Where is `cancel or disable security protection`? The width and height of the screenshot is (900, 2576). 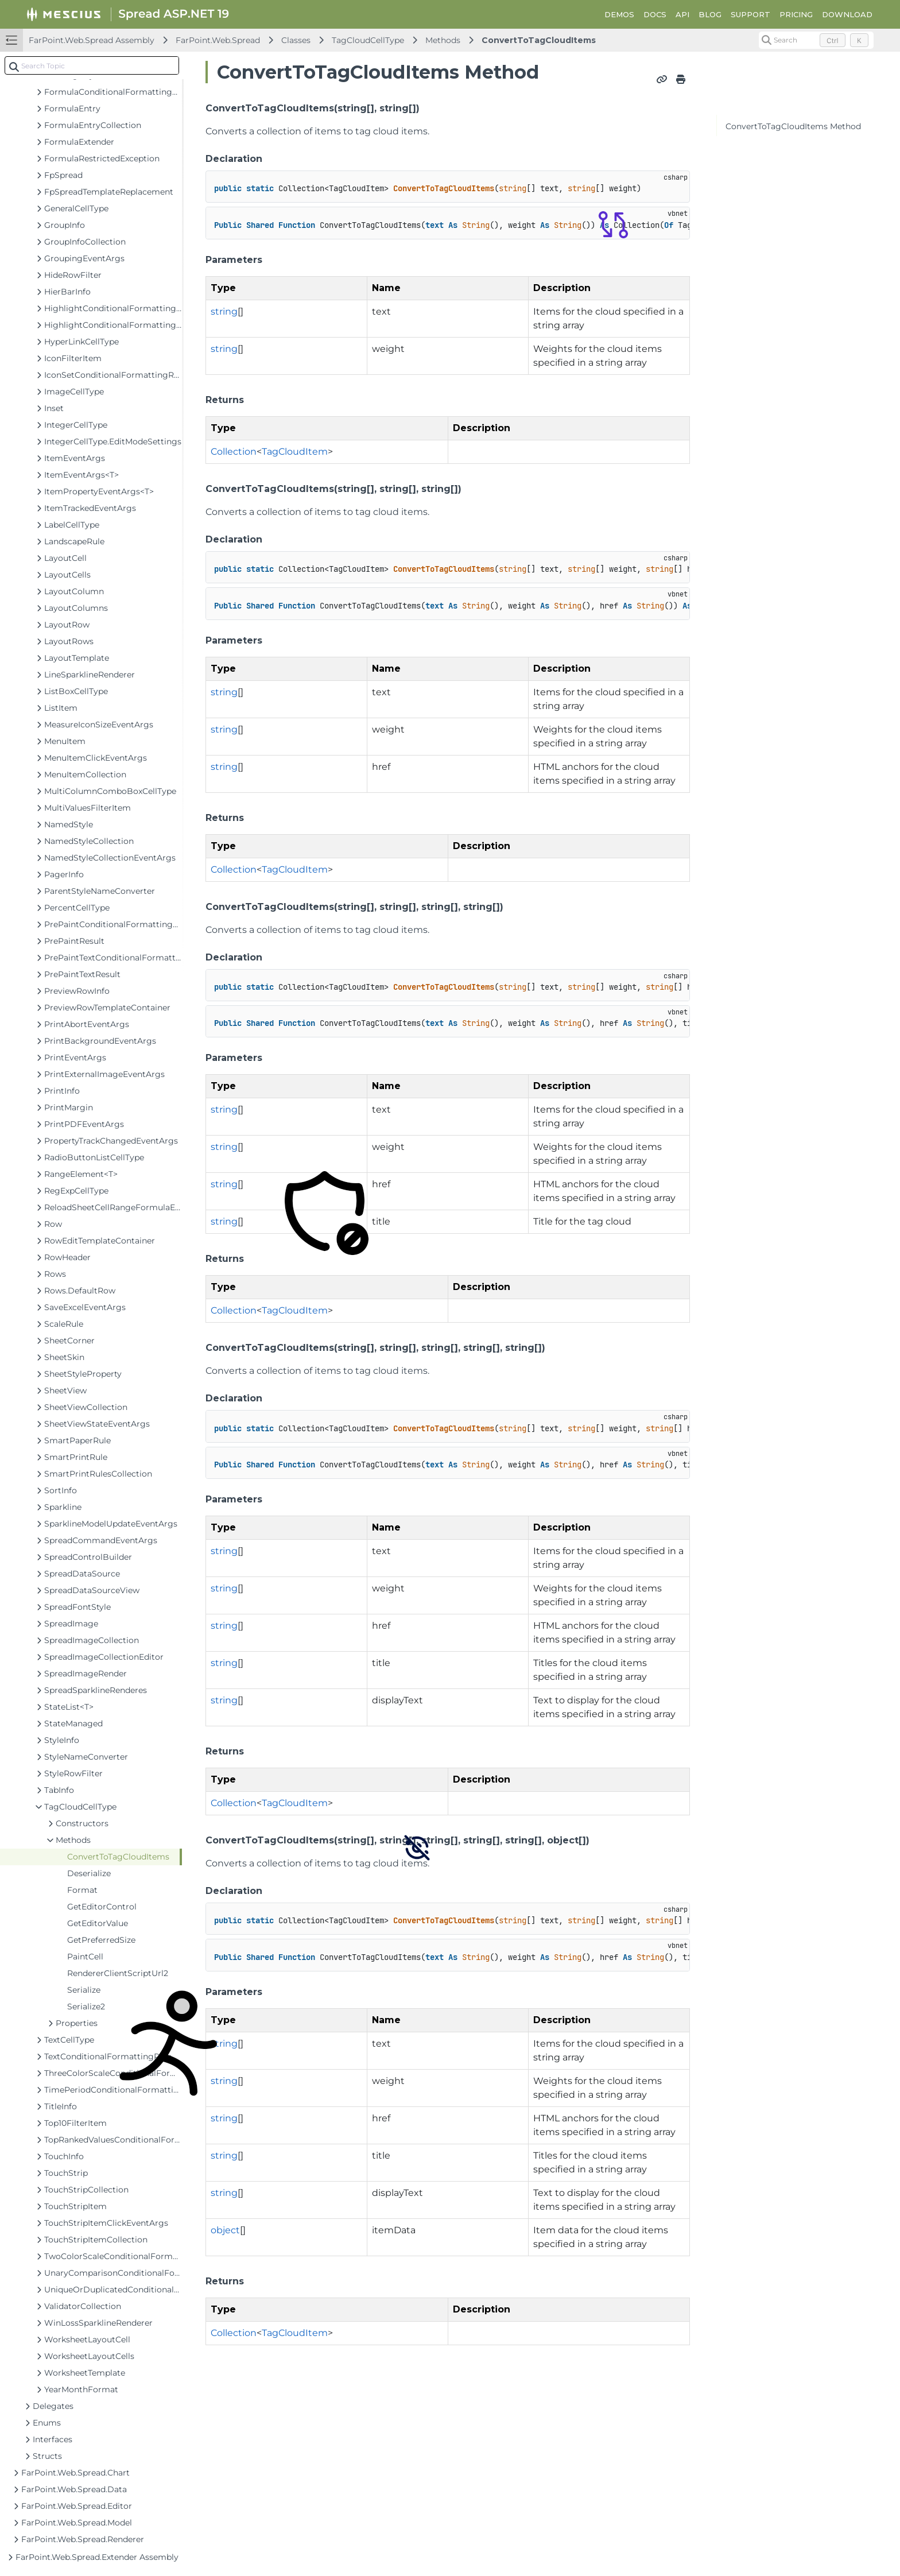 cancel or disable security protection is located at coordinates (324, 1211).